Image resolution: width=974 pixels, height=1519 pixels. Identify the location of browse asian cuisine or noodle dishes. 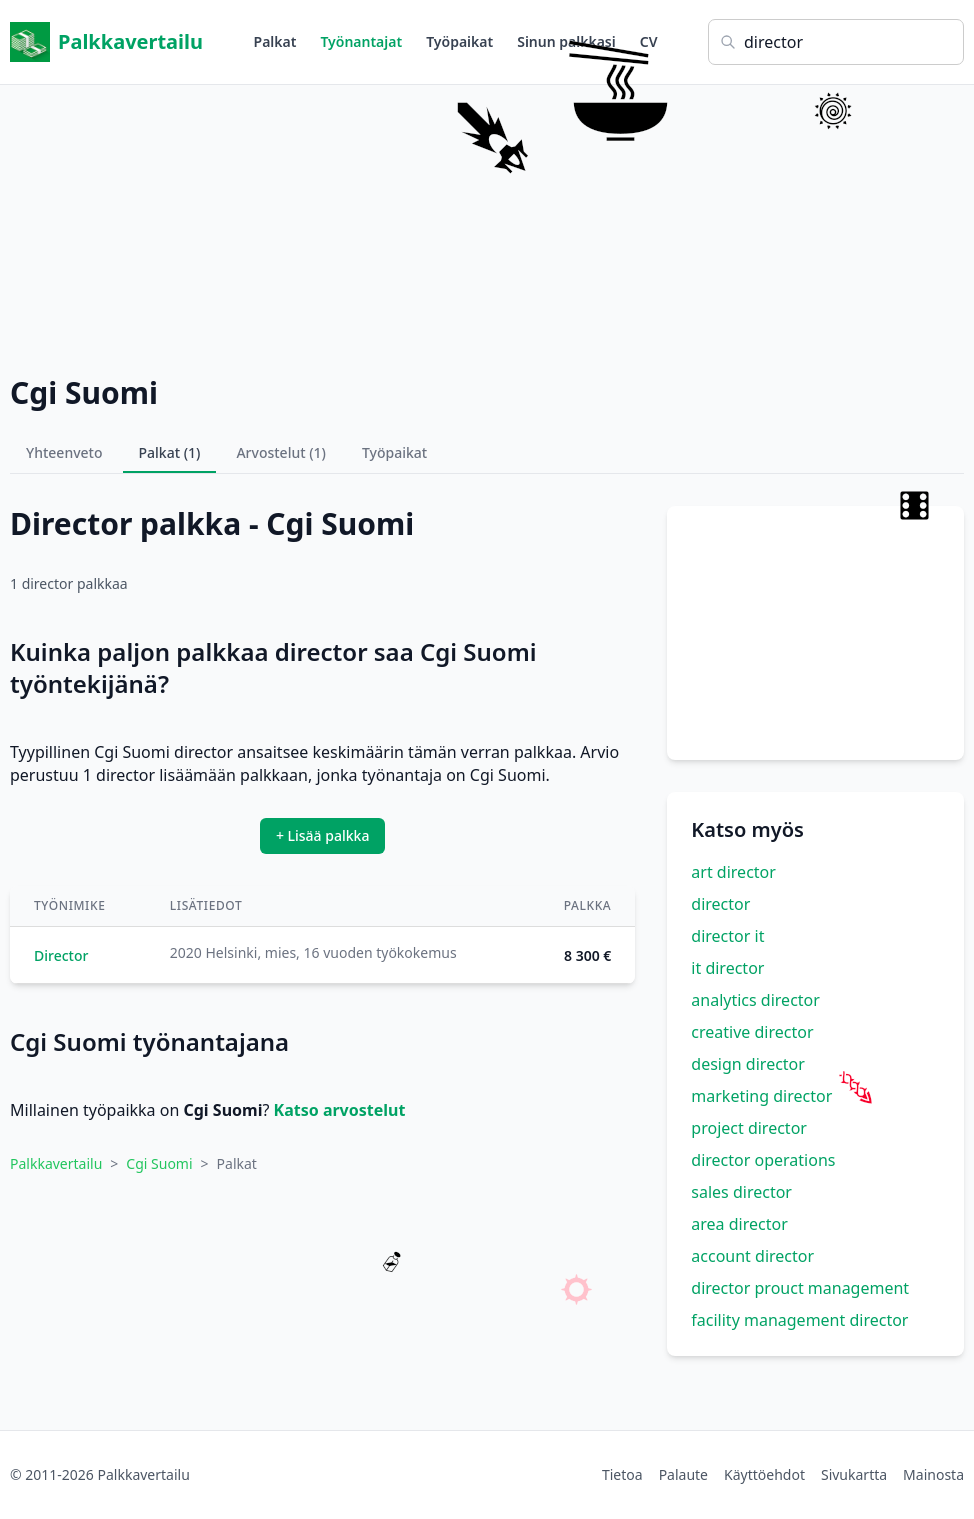
(620, 90).